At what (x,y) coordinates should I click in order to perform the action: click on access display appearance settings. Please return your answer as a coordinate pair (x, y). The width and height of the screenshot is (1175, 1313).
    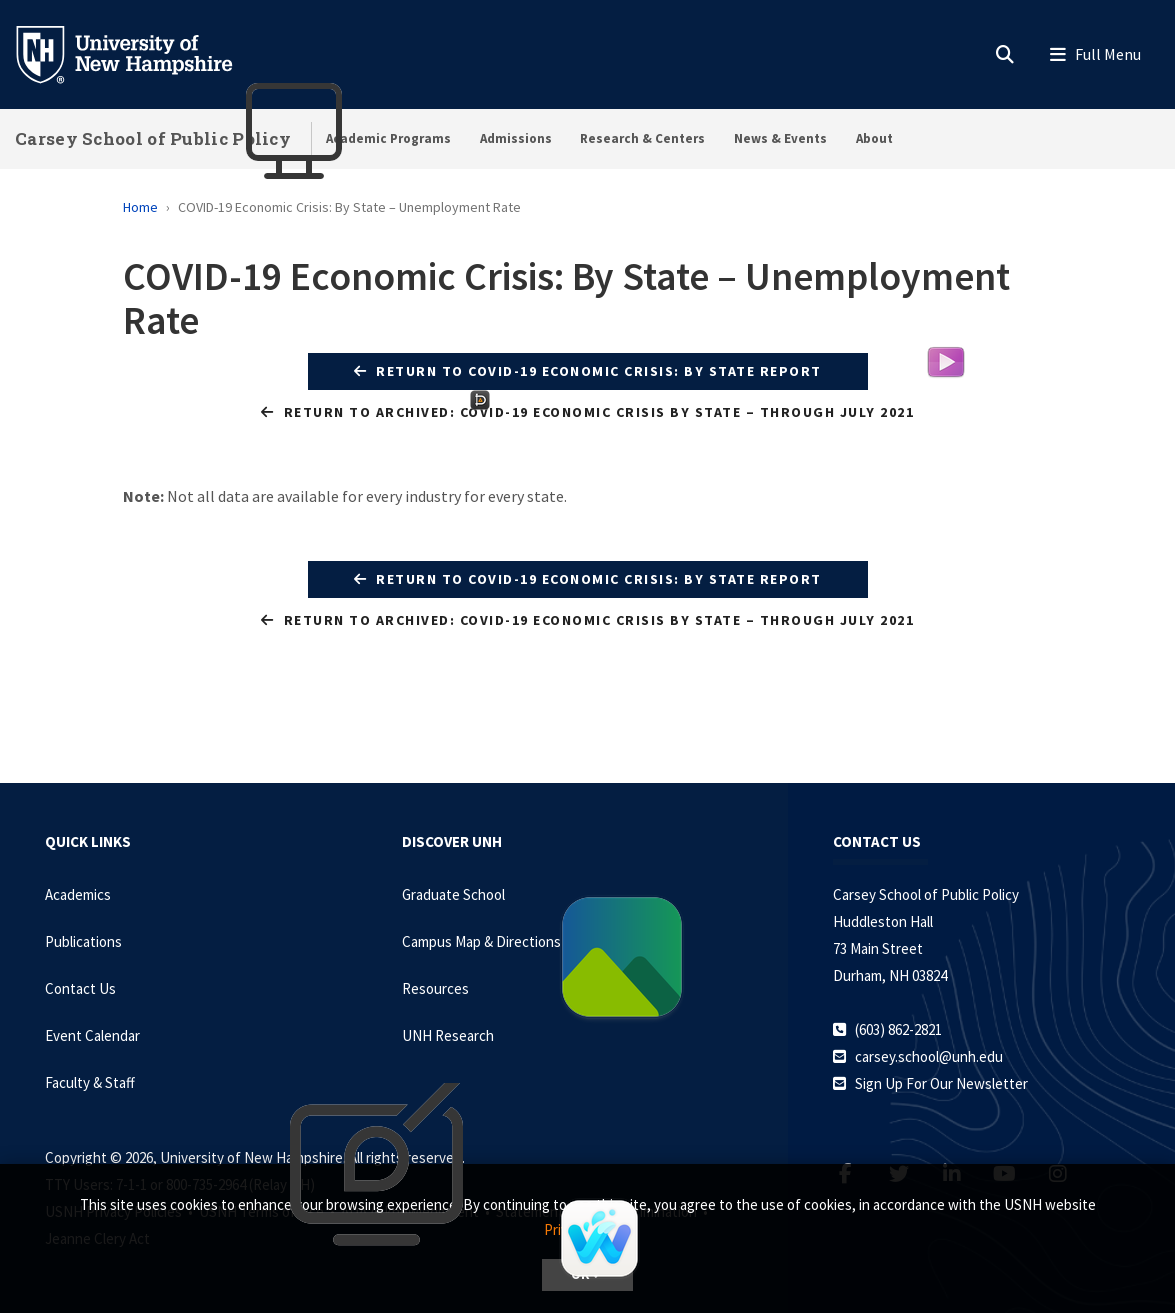
    Looking at the image, I should click on (376, 1169).